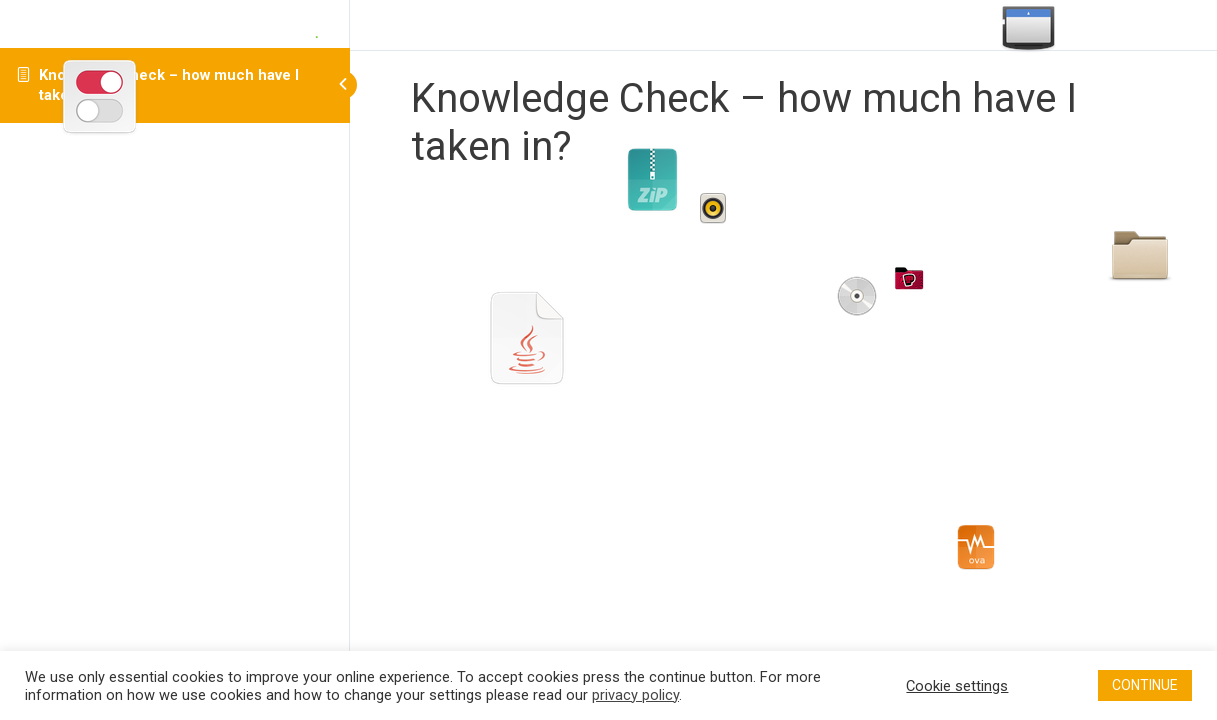 The height and width of the screenshot is (720, 1217). Describe the element at coordinates (1140, 258) in the screenshot. I see `open folder to view files` at that location.